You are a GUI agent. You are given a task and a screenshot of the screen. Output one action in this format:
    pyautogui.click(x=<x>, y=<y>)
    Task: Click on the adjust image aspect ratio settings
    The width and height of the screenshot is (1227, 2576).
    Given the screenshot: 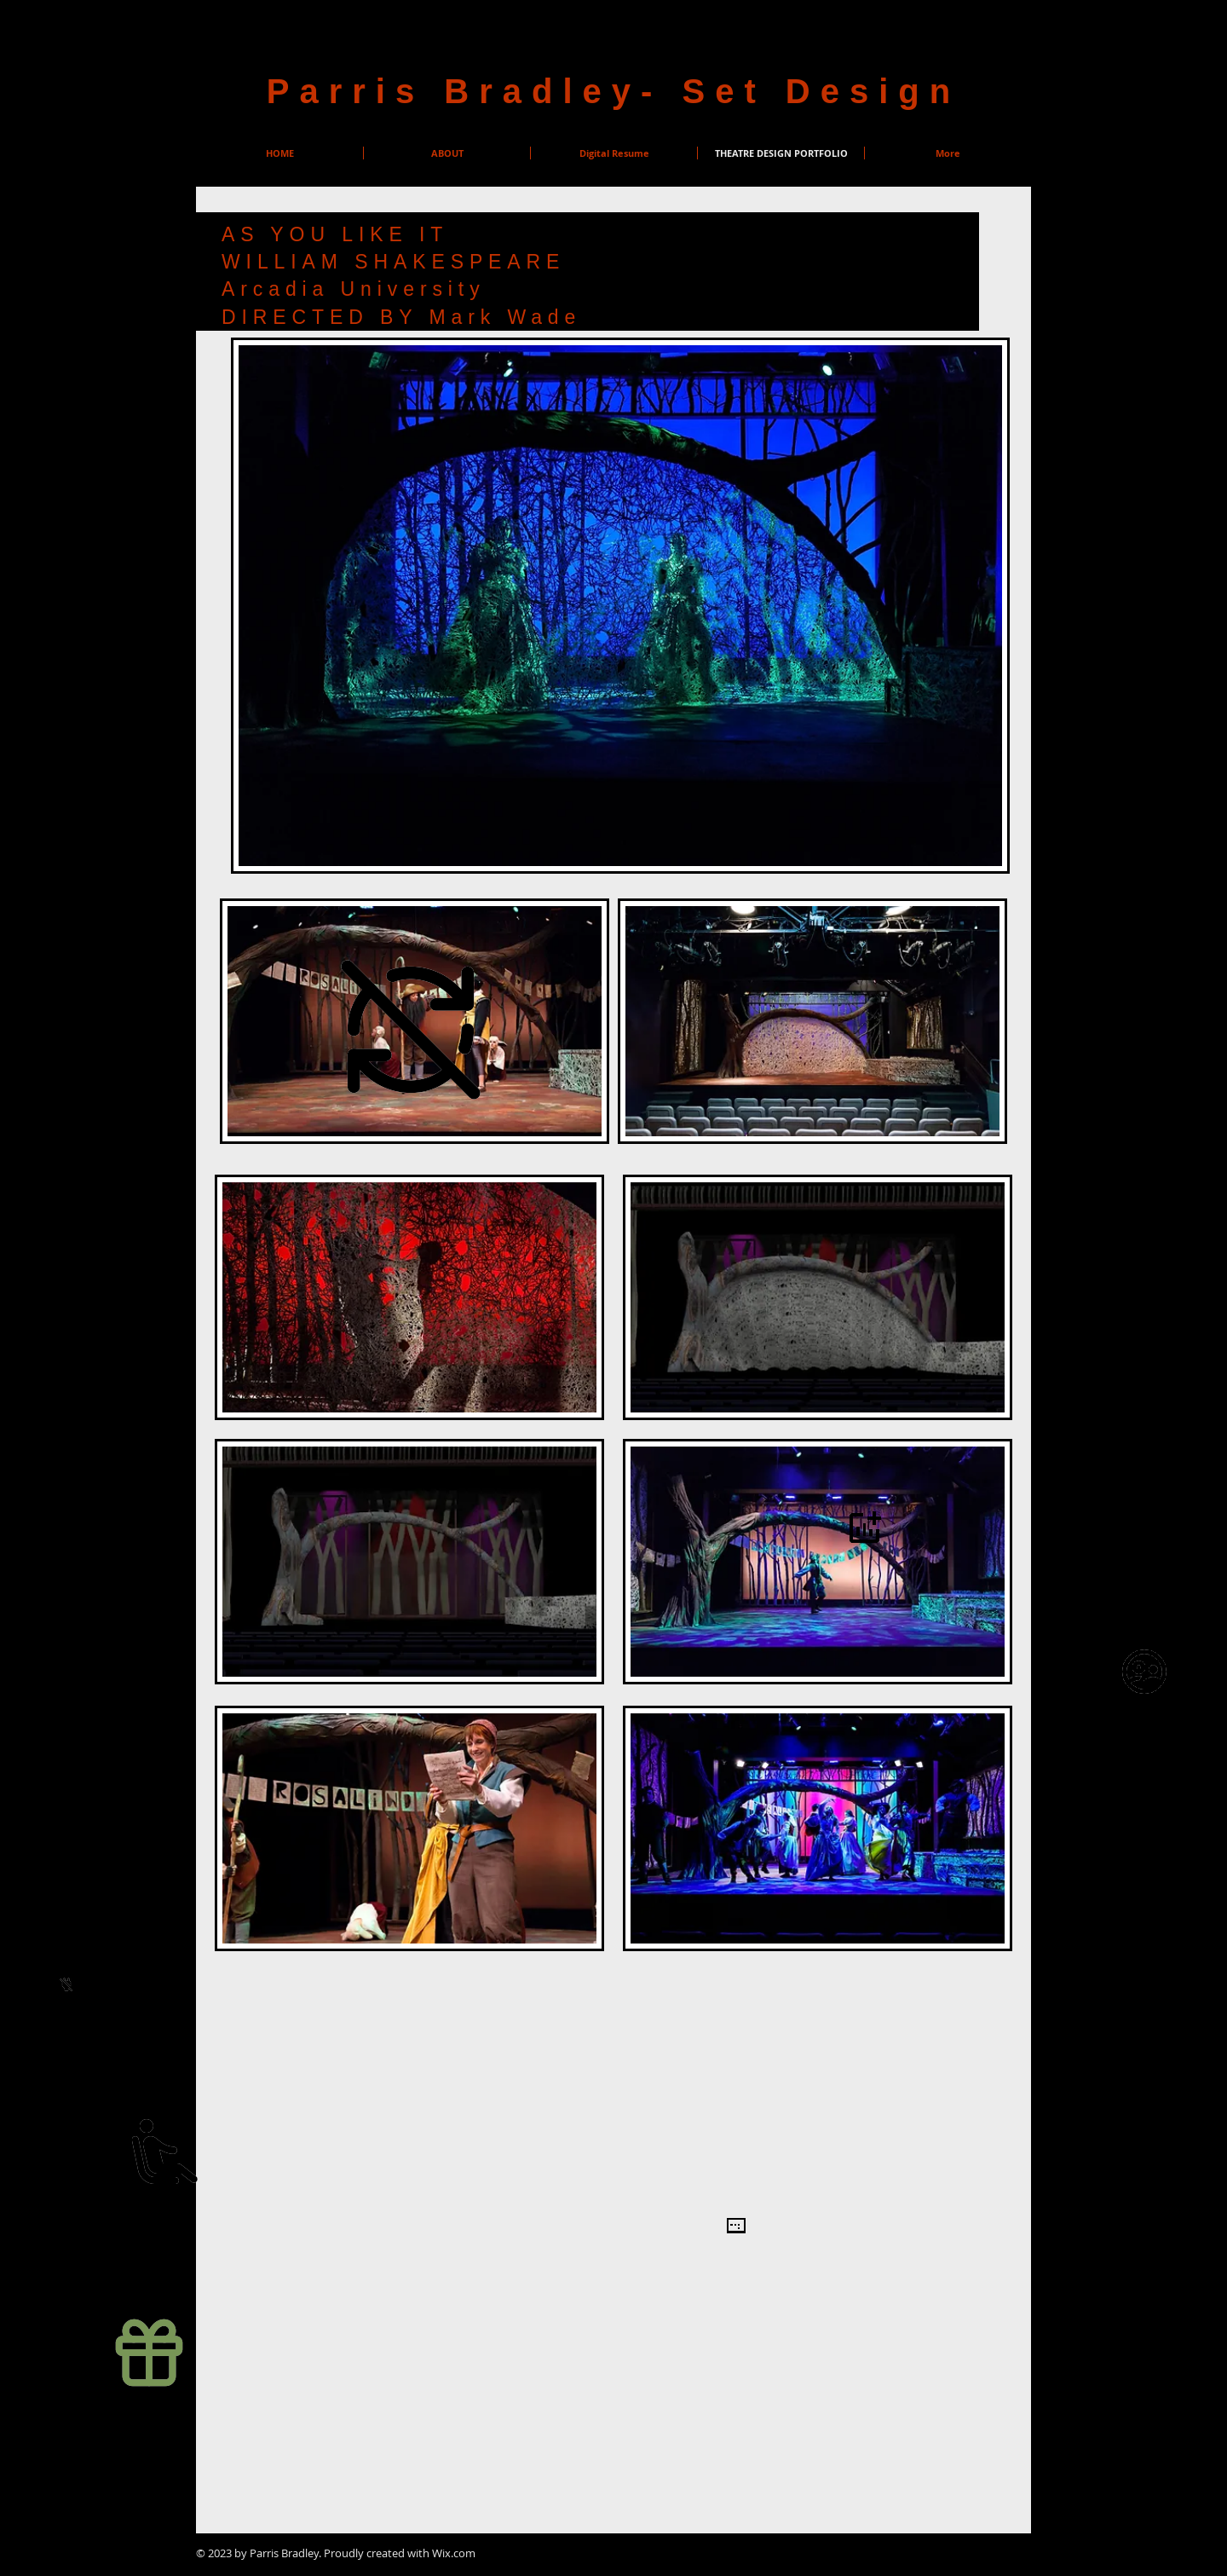 What is the action you would take?
    pyautogui.click(x=736, y=2226)
    